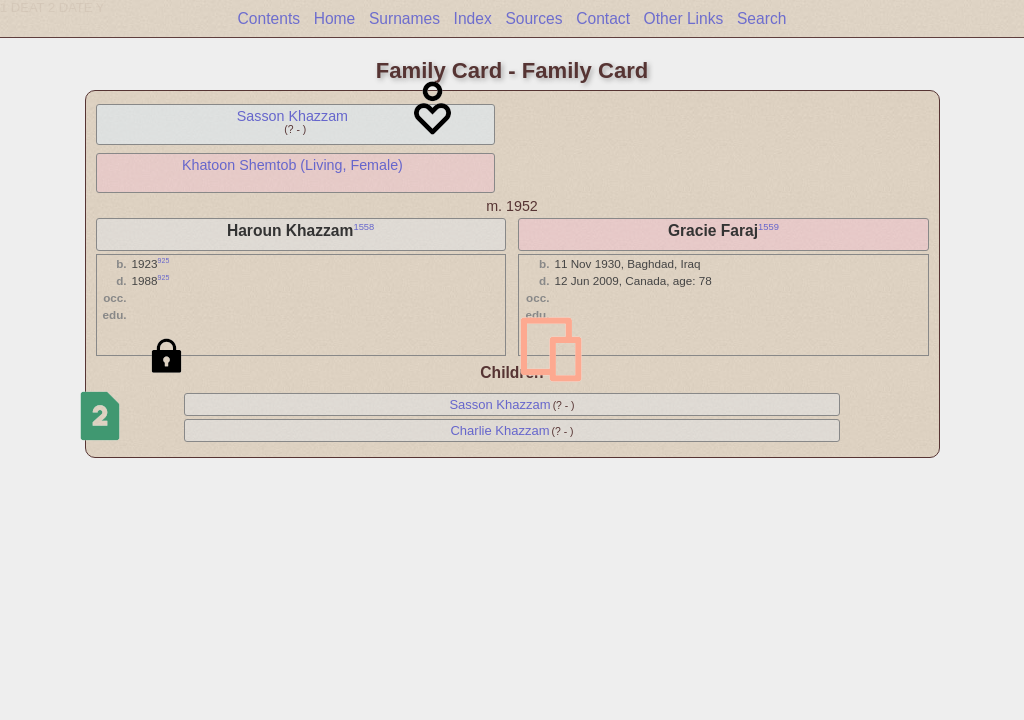 This screenshot has width=1024, height=720. I want to click on empathize or show compassion for others, so click(432, 108).